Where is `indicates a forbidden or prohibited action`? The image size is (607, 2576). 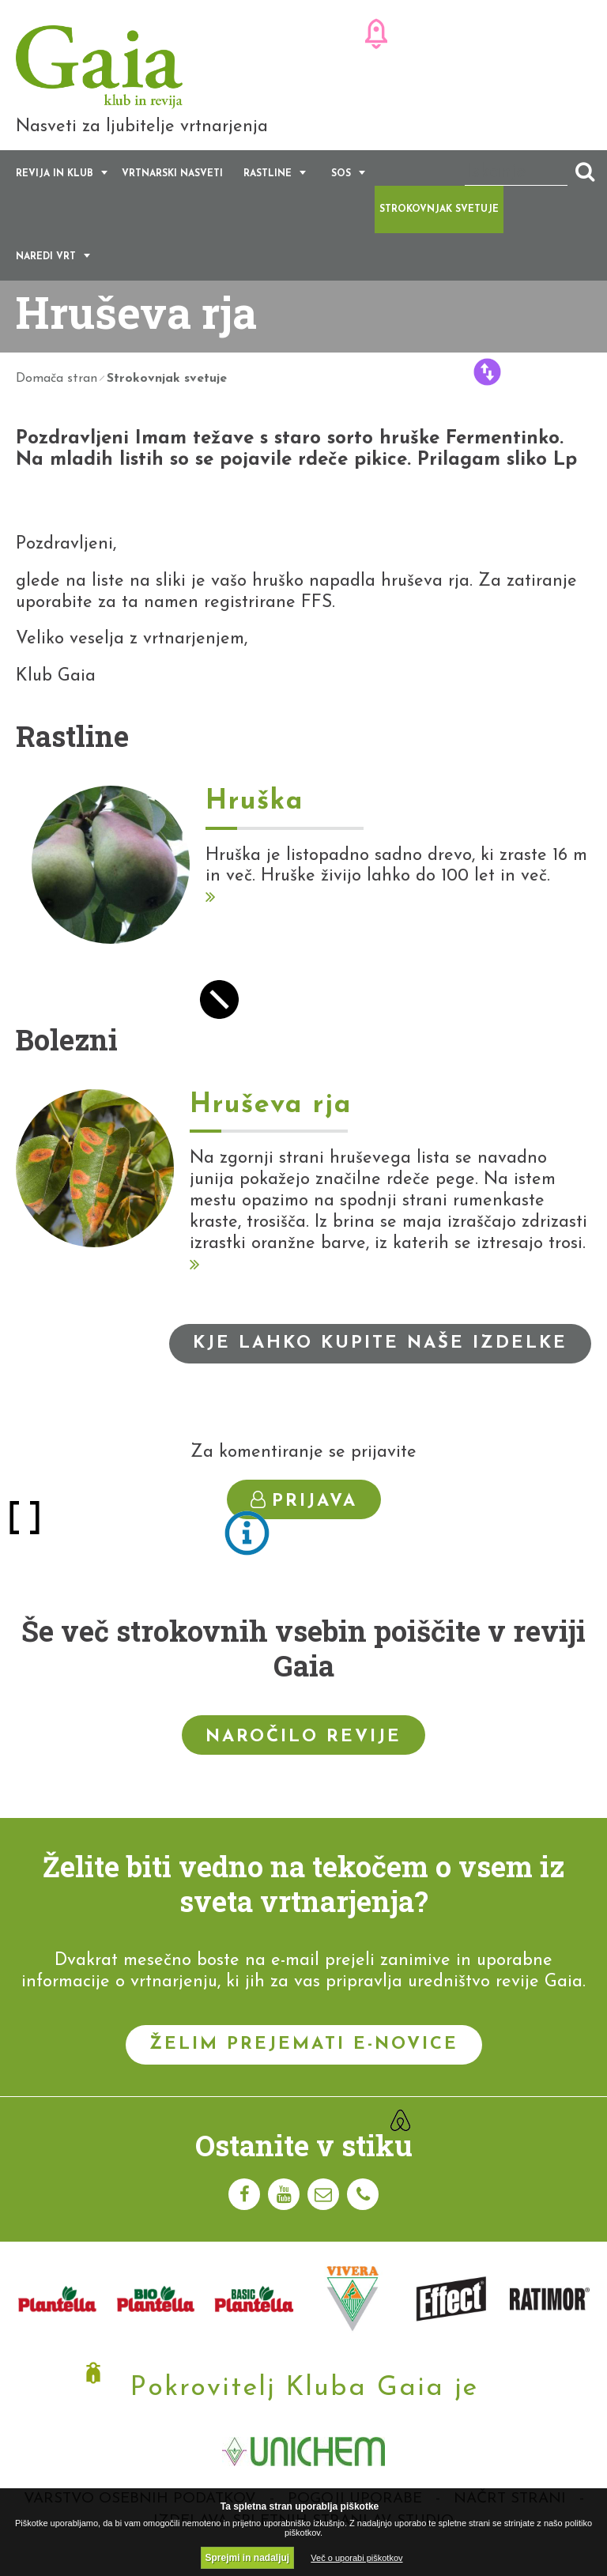 indicates a forbidden or prohibited action is located at coordinates (219, 999).